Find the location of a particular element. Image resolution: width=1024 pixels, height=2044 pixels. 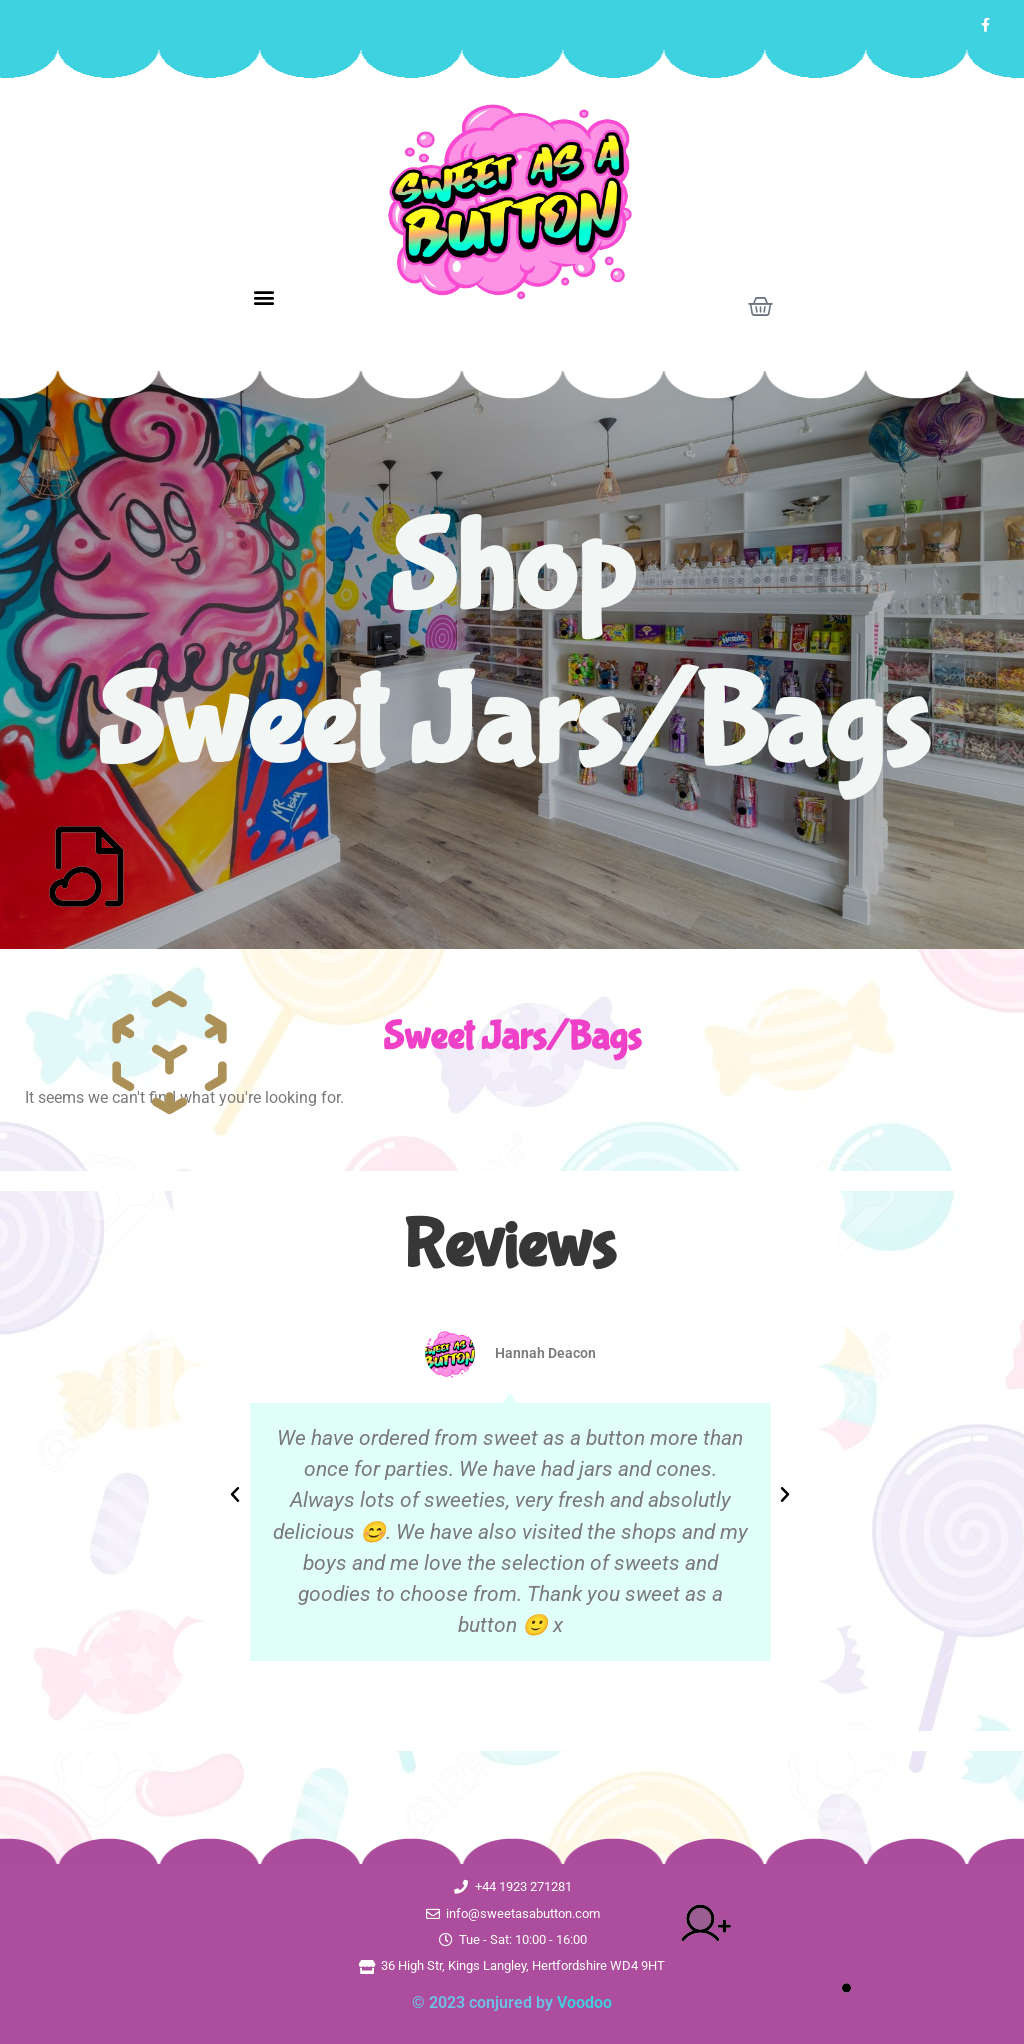

access cloud-synced files is located at coordinates (89, 866).